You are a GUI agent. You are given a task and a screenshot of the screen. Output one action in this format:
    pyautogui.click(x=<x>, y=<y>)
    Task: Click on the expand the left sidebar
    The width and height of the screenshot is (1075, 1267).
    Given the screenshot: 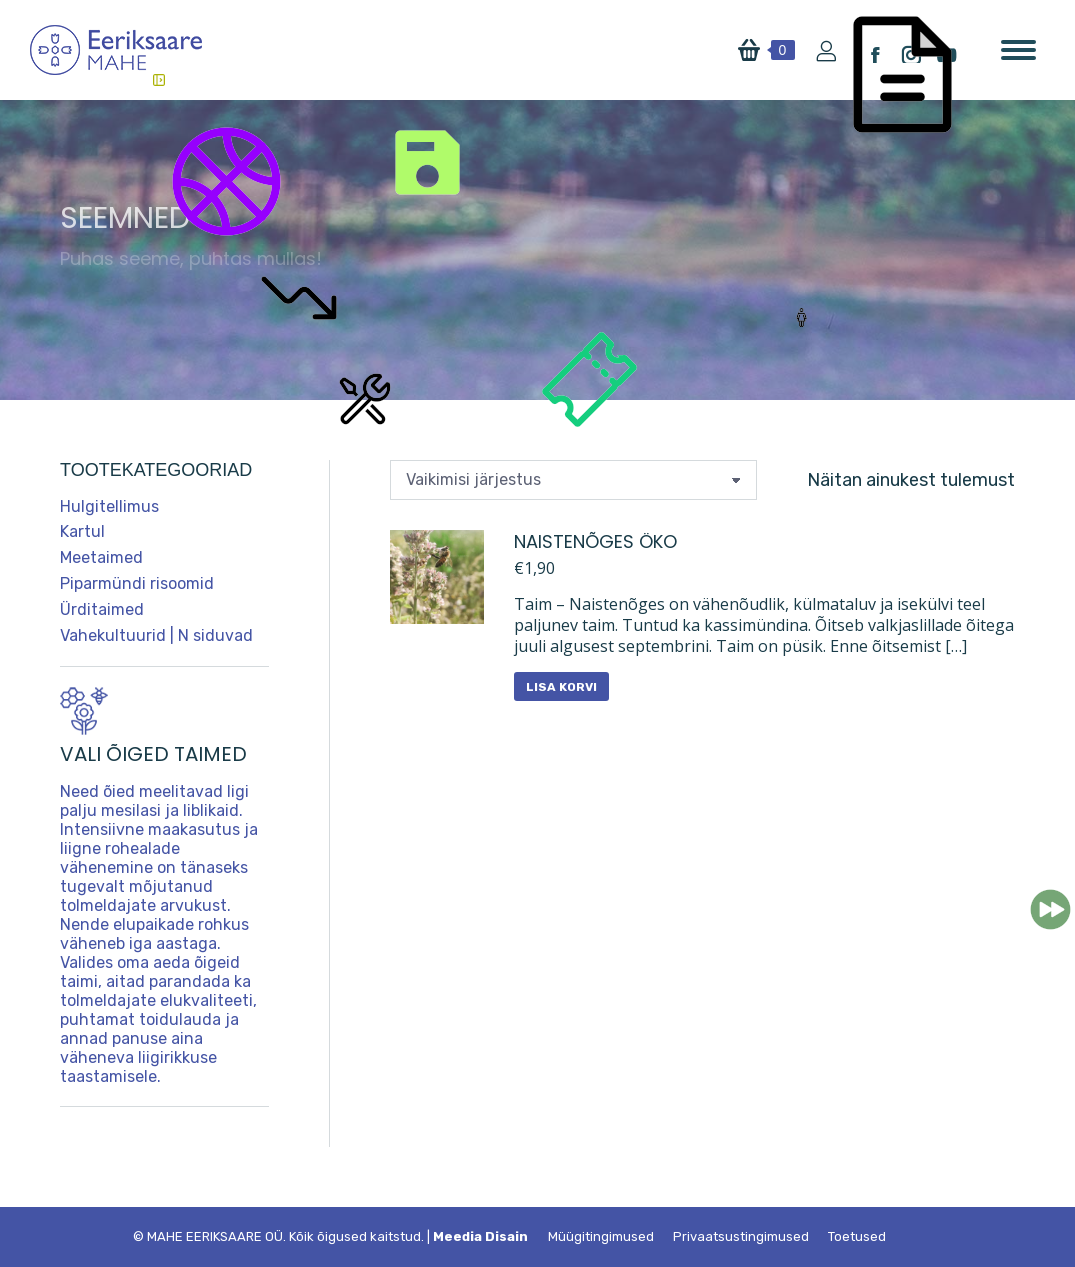 What is the action you would take?
    pyautogui.click(x=159, y=80)
    